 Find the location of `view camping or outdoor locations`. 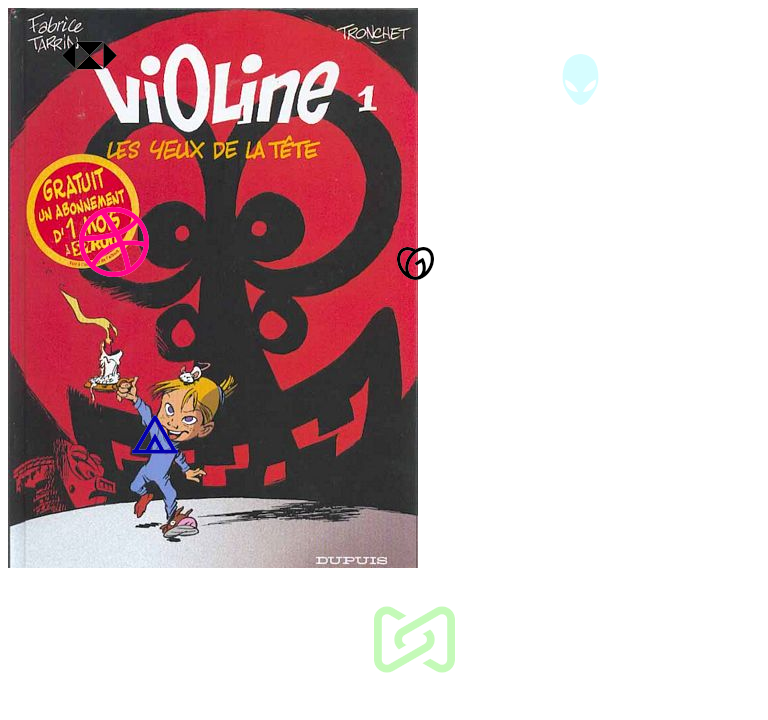

view camping or outdoor locations is located at coordinates (155, 435).